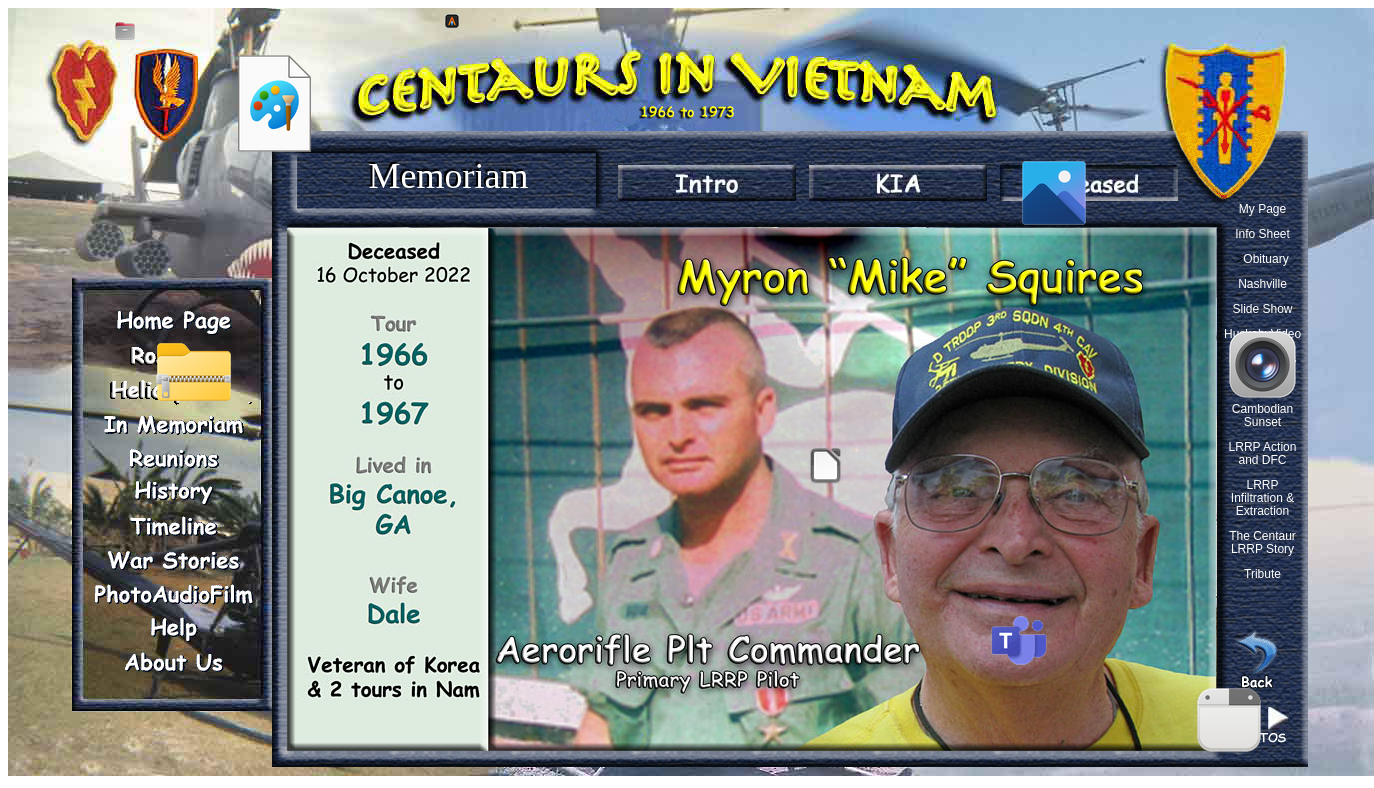 The height and width of the screenshot is (788, 1374). I want to click on customize window decoration settings, so click(1229, 720).